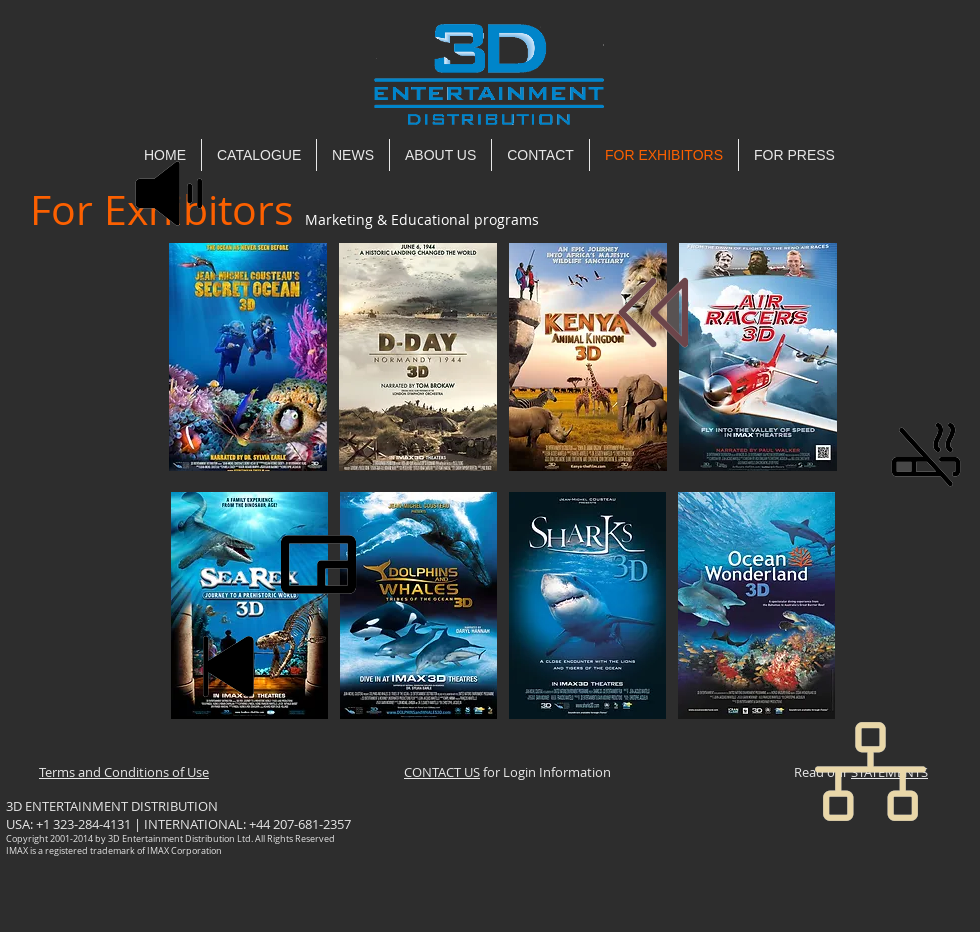  What do you see at coordinates (870, 773) in the screenshot?
I see `view network connections` at bounding box center [870, 773].